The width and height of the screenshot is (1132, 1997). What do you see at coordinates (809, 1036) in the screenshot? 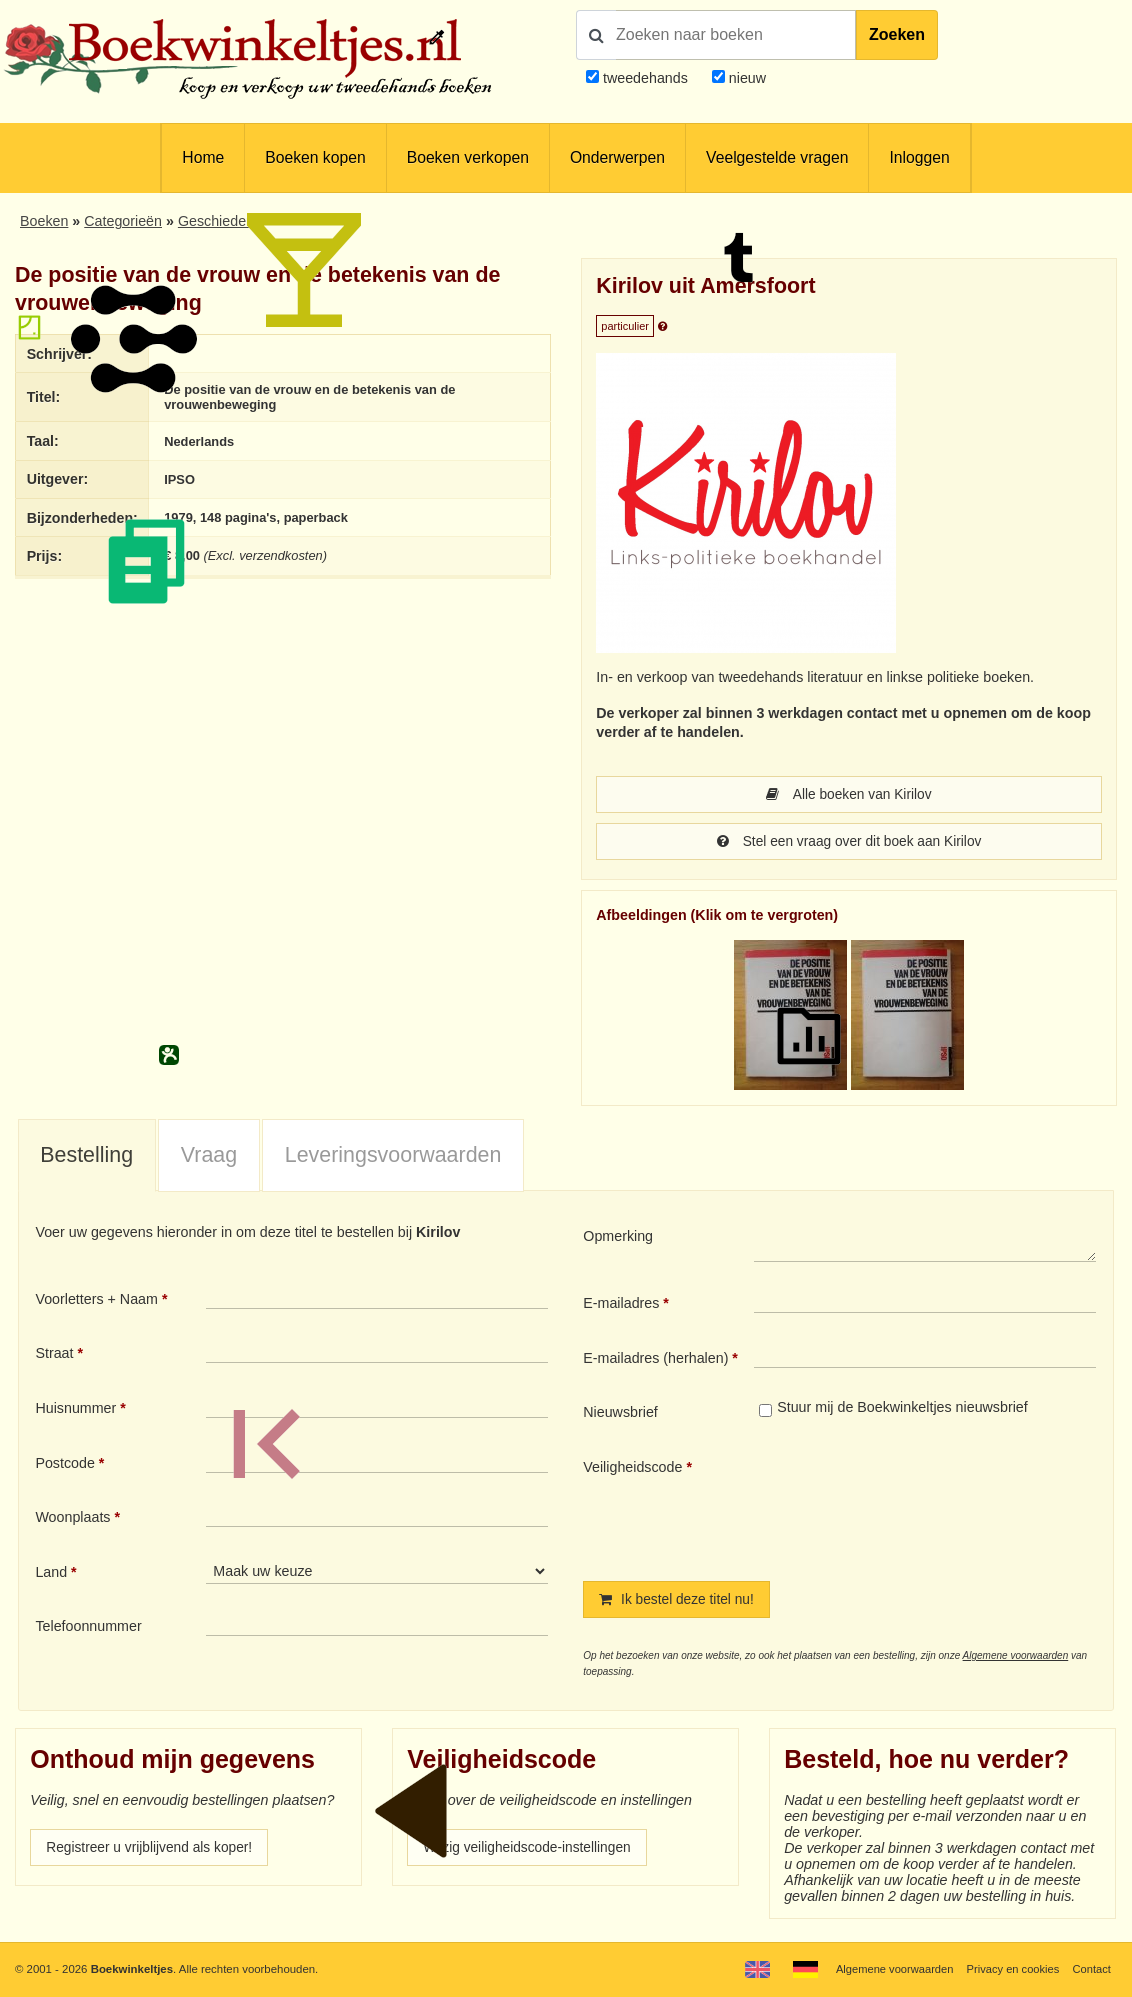
I see `open analytics or reports folder` at bounding box center [809, 1036].